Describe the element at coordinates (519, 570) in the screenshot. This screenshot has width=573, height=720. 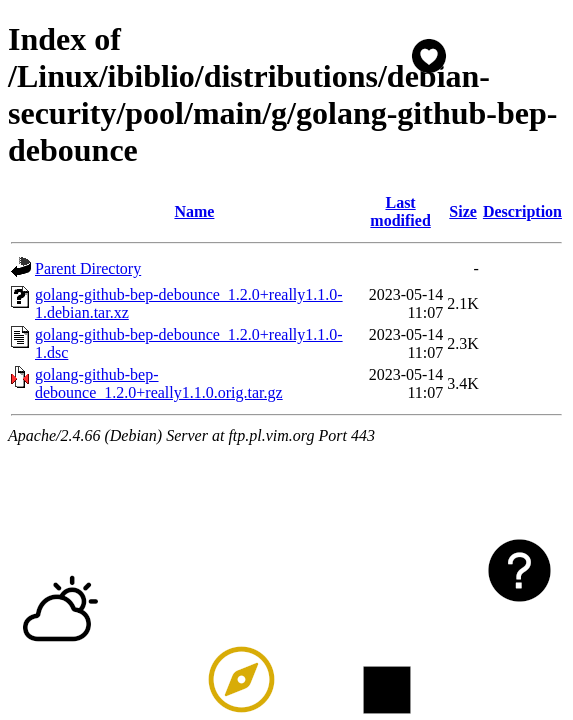
I see `access help or support` at that location.